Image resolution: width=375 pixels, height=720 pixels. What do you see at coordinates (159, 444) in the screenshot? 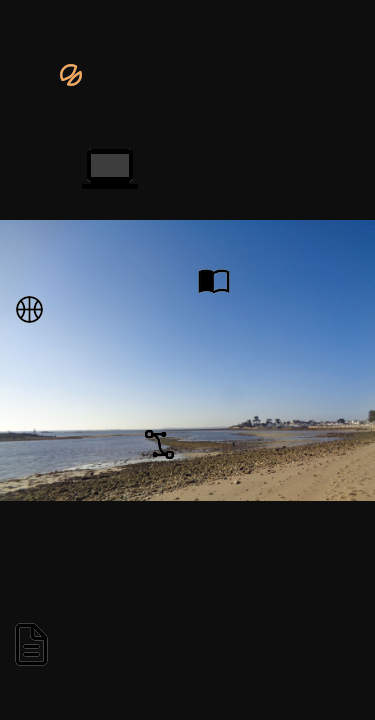
I see `edit bezier curve handles` at bounding box center [159, 444].